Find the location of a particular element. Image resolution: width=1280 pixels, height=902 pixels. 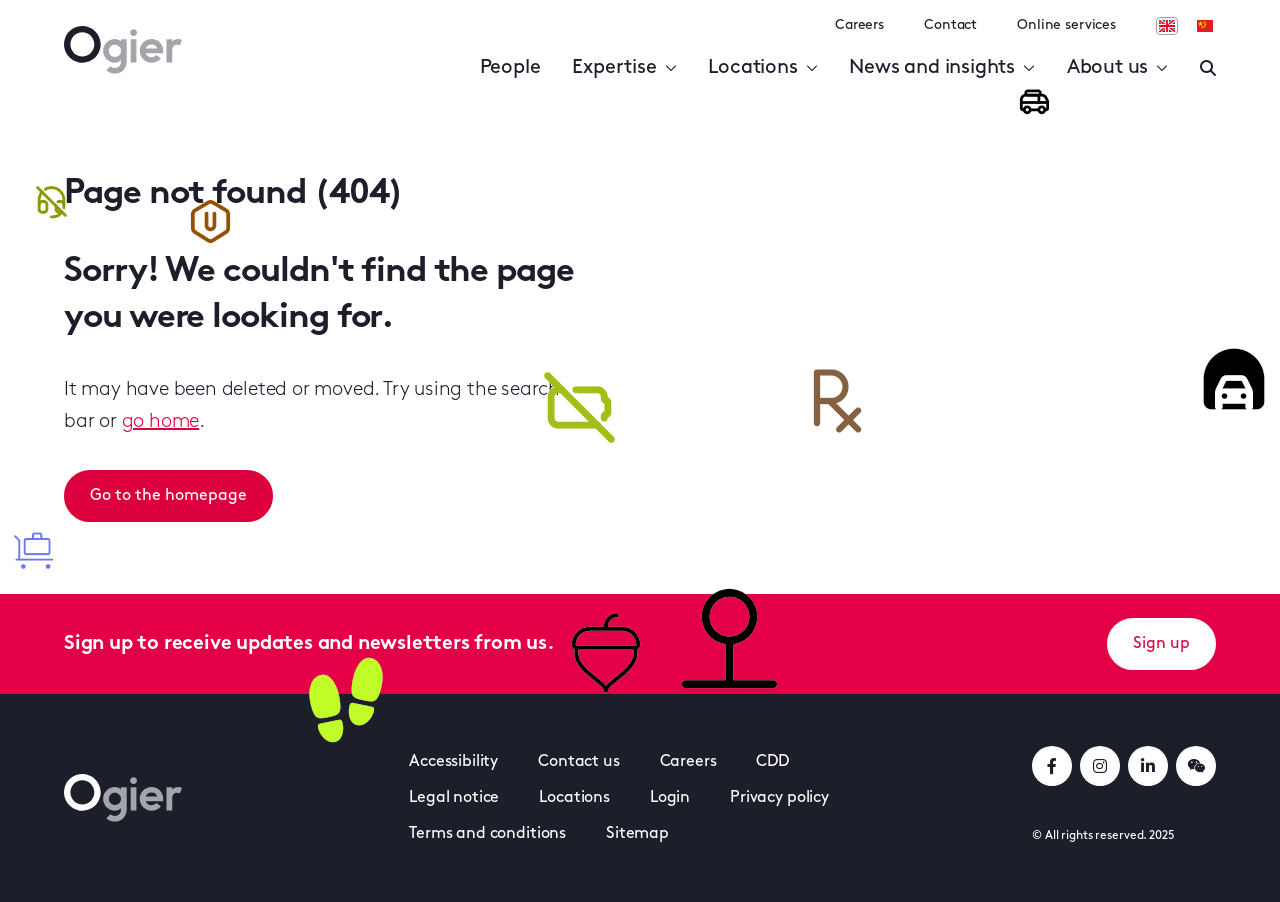

mute or disable headset audio is located at coordinates (51, 201).